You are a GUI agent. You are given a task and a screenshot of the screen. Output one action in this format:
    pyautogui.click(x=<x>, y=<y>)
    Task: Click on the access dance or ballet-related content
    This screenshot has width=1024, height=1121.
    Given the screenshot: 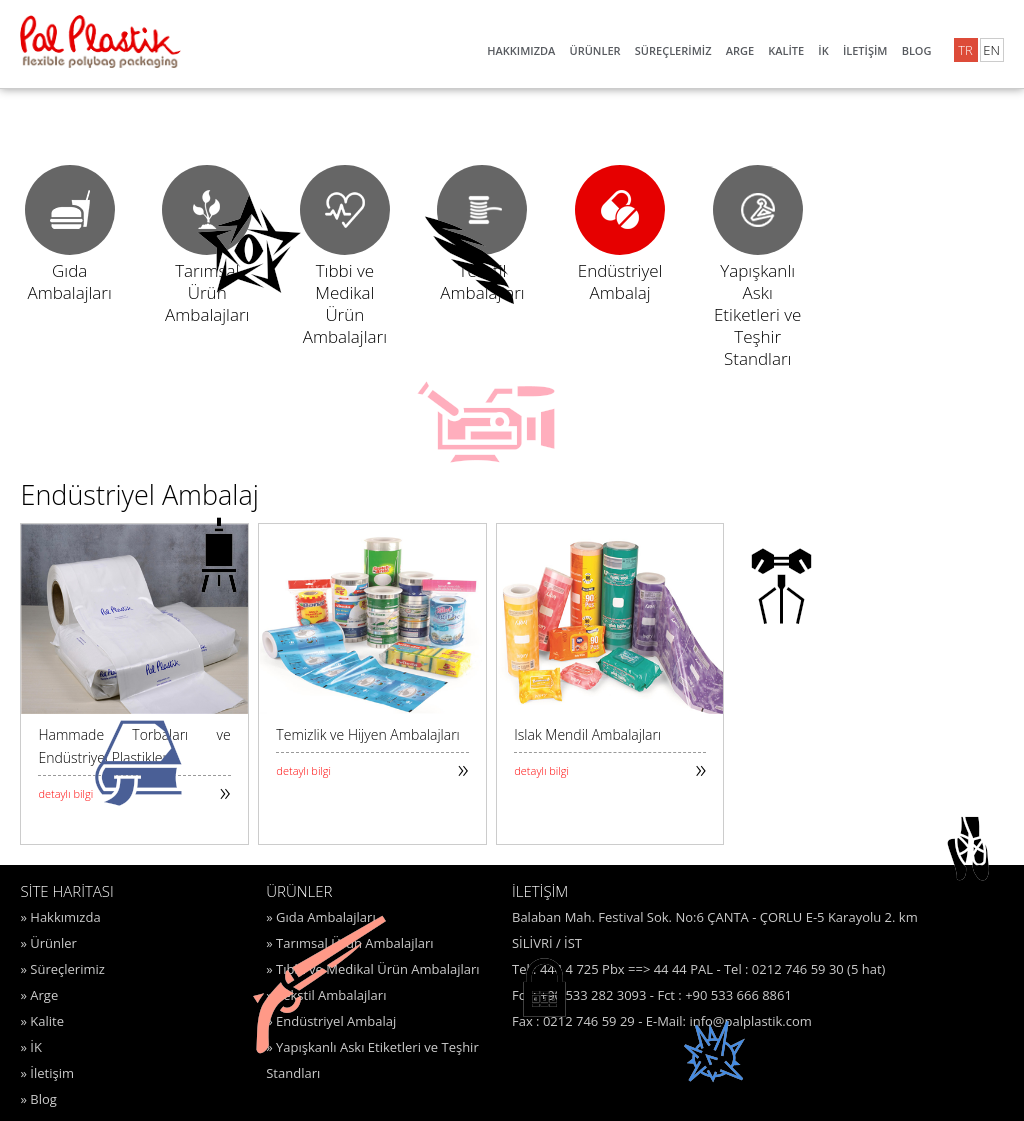 What is the action you would take?
    pyautogui.click(x=969, y=849)
    